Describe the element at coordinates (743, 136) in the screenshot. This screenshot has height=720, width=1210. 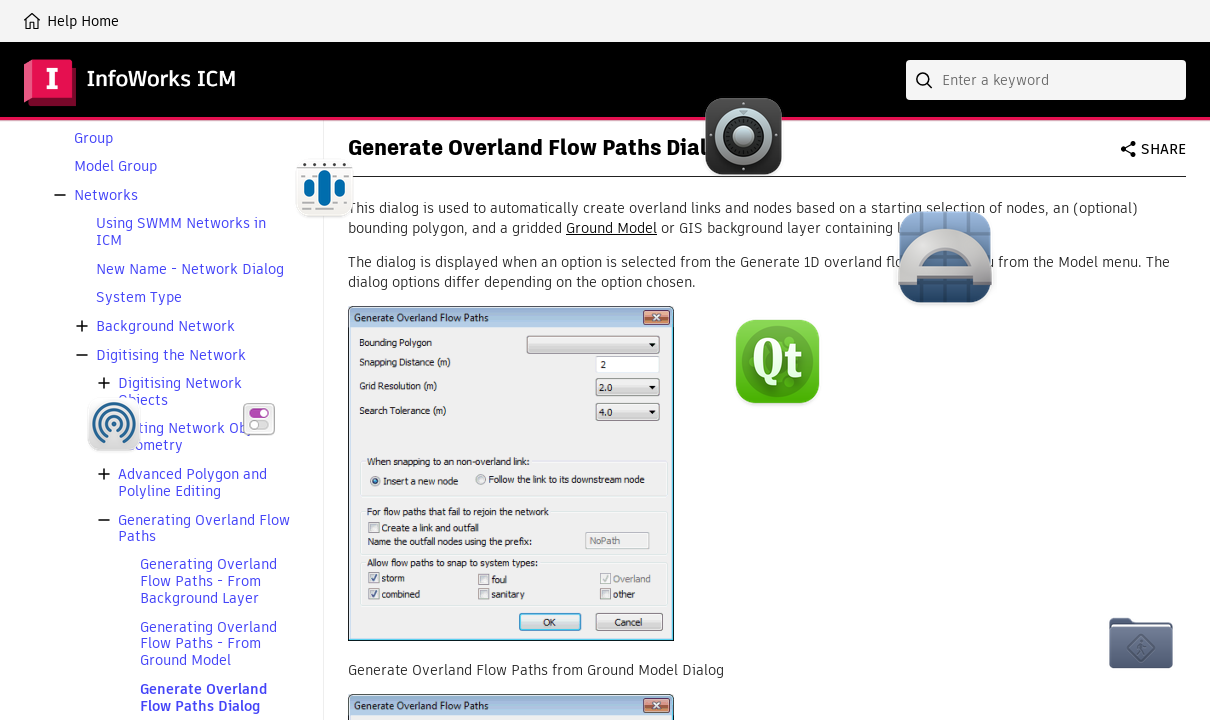
I see `open security and privacy settings` at that location.